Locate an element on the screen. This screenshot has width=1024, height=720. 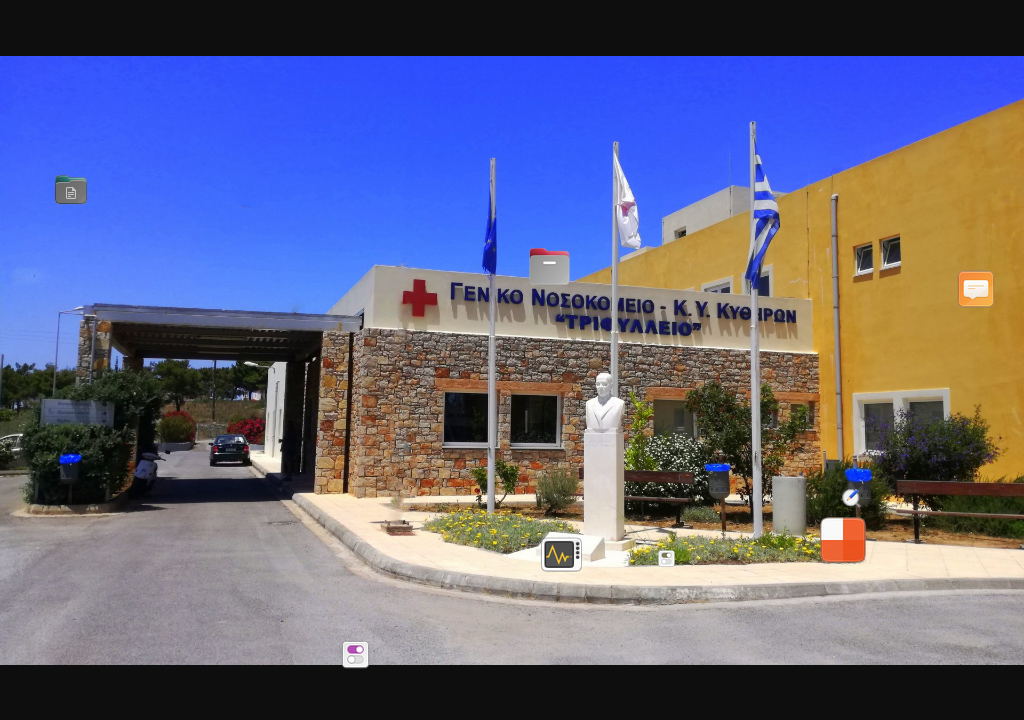
open chatty messaging app is located at coordinates (976, 289).